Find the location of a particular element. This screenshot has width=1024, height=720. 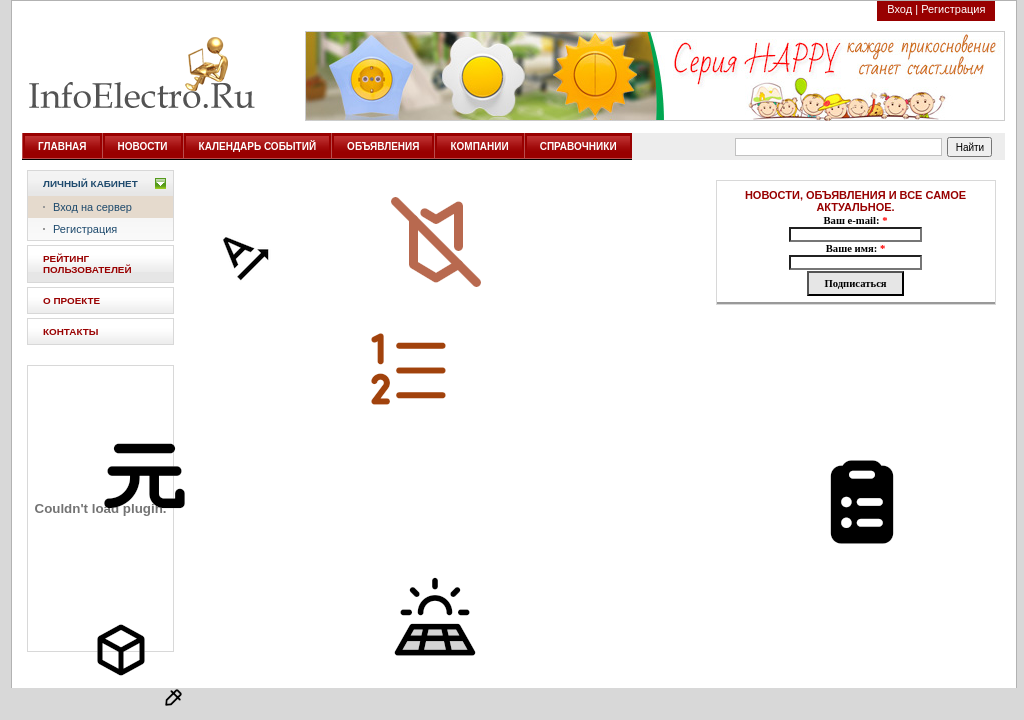

indicates chinese yuan currency is located at coordinates (144, 477).